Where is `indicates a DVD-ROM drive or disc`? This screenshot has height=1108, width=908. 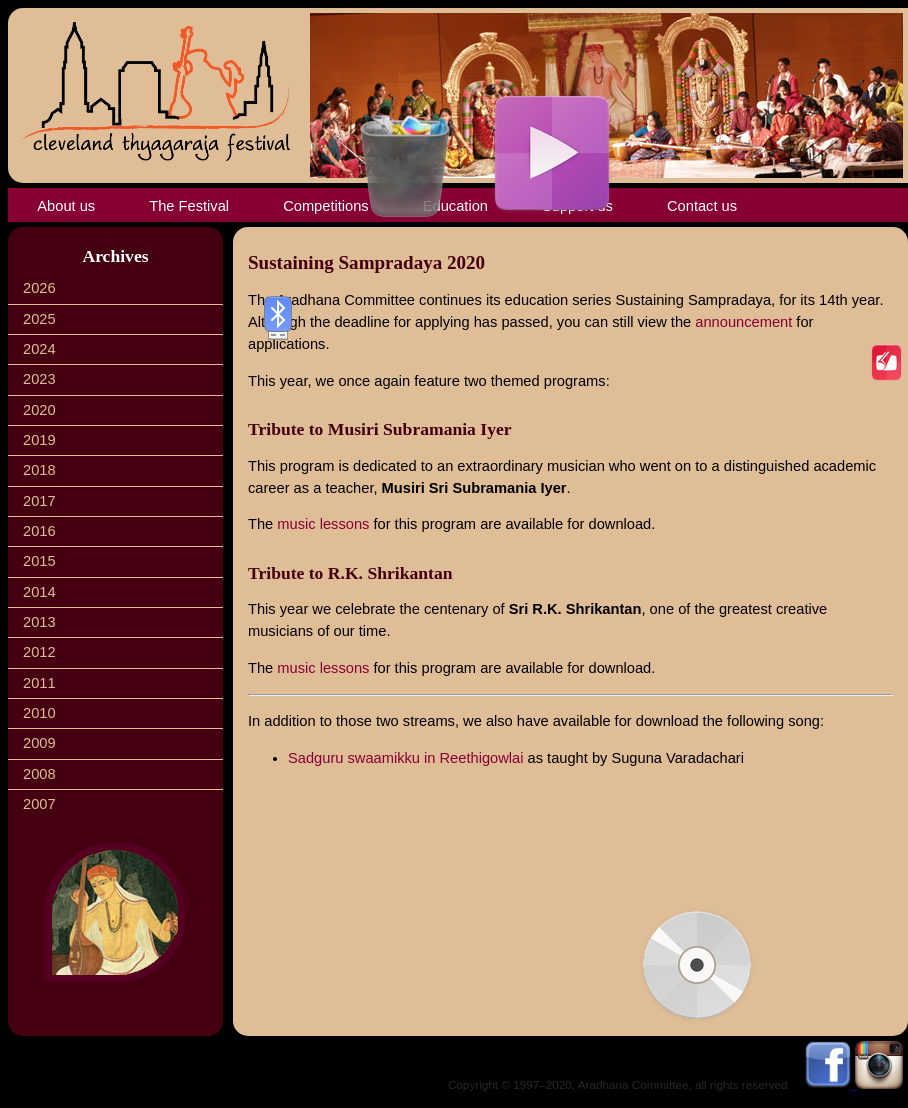 indicates a DVD-ROM drive or disc is located at coordinates (697, 965).